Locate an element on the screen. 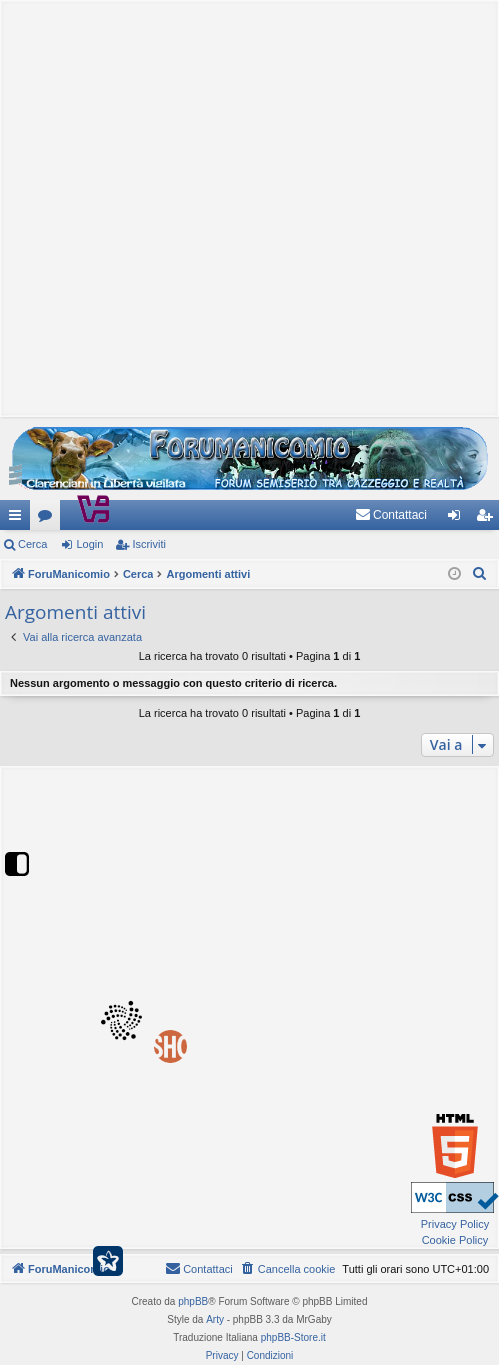 This screenshot has height=1365, width=499. open Fig terminal autocomplete app is located at coordinates (17, 864).